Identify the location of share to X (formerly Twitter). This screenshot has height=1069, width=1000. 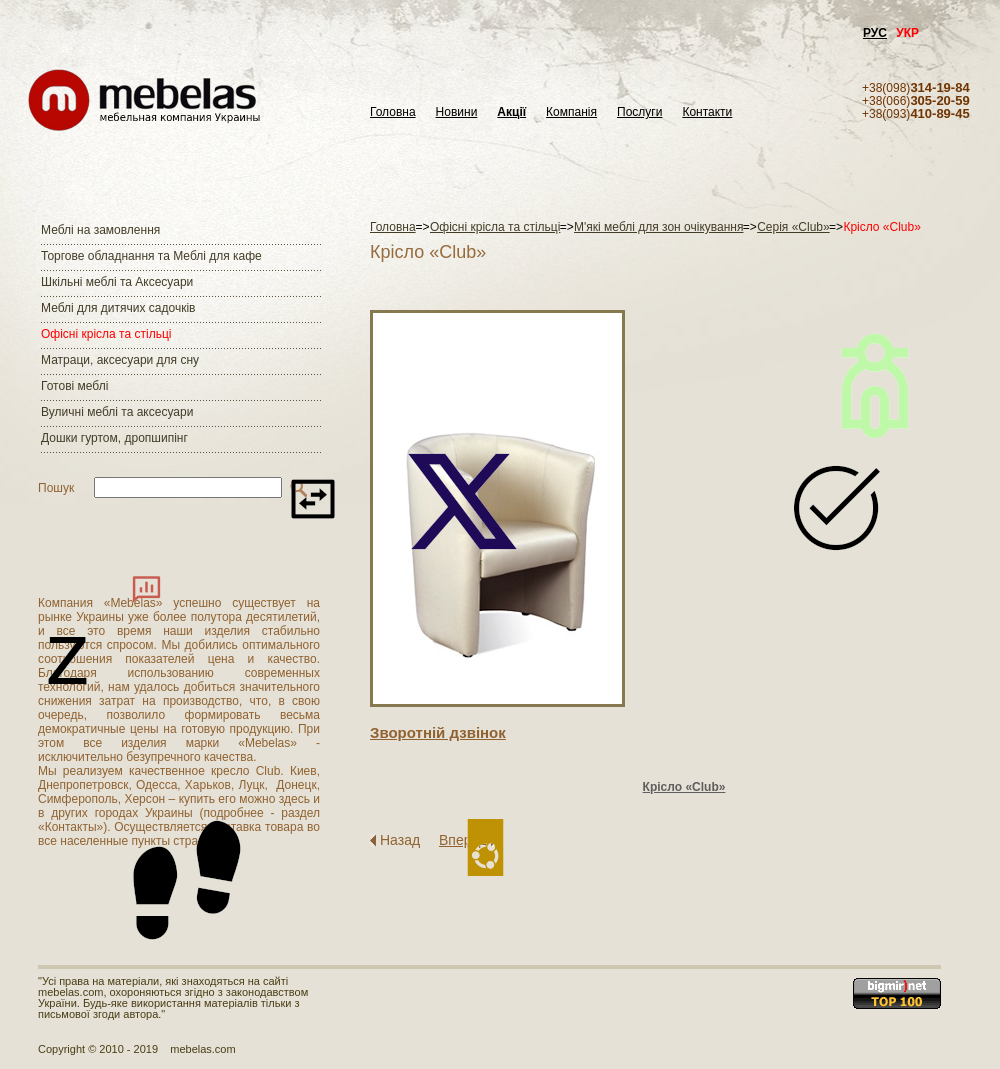
(462, 501).